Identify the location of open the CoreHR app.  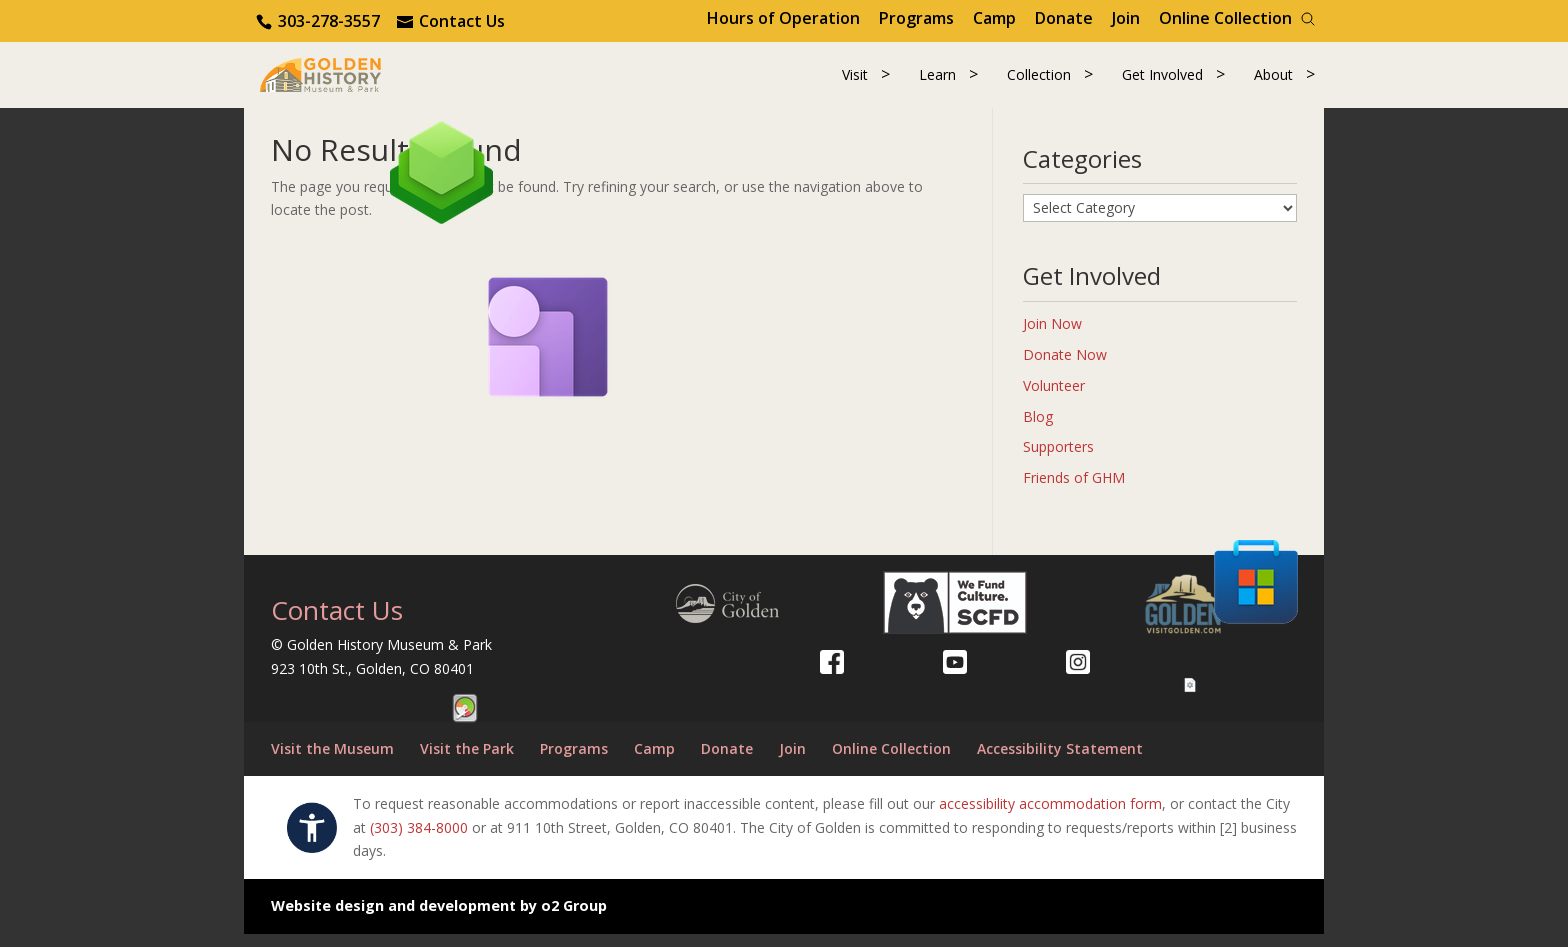
(548, 337).